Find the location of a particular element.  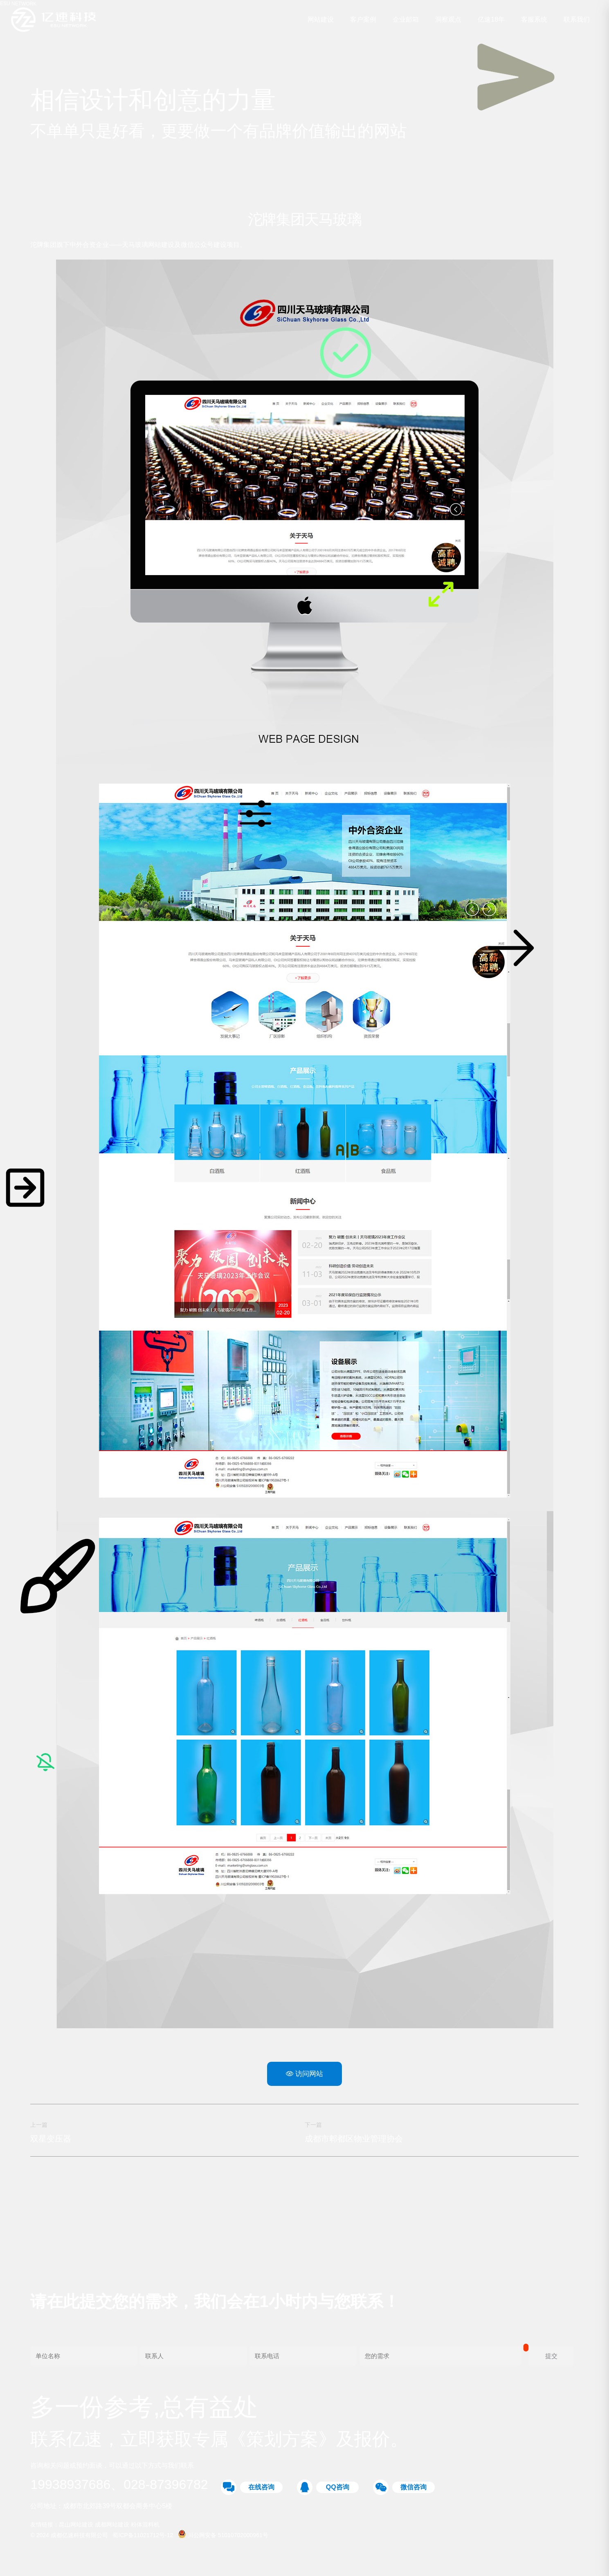

indicates no cellular signal available is located at coordinates (555, 2325).